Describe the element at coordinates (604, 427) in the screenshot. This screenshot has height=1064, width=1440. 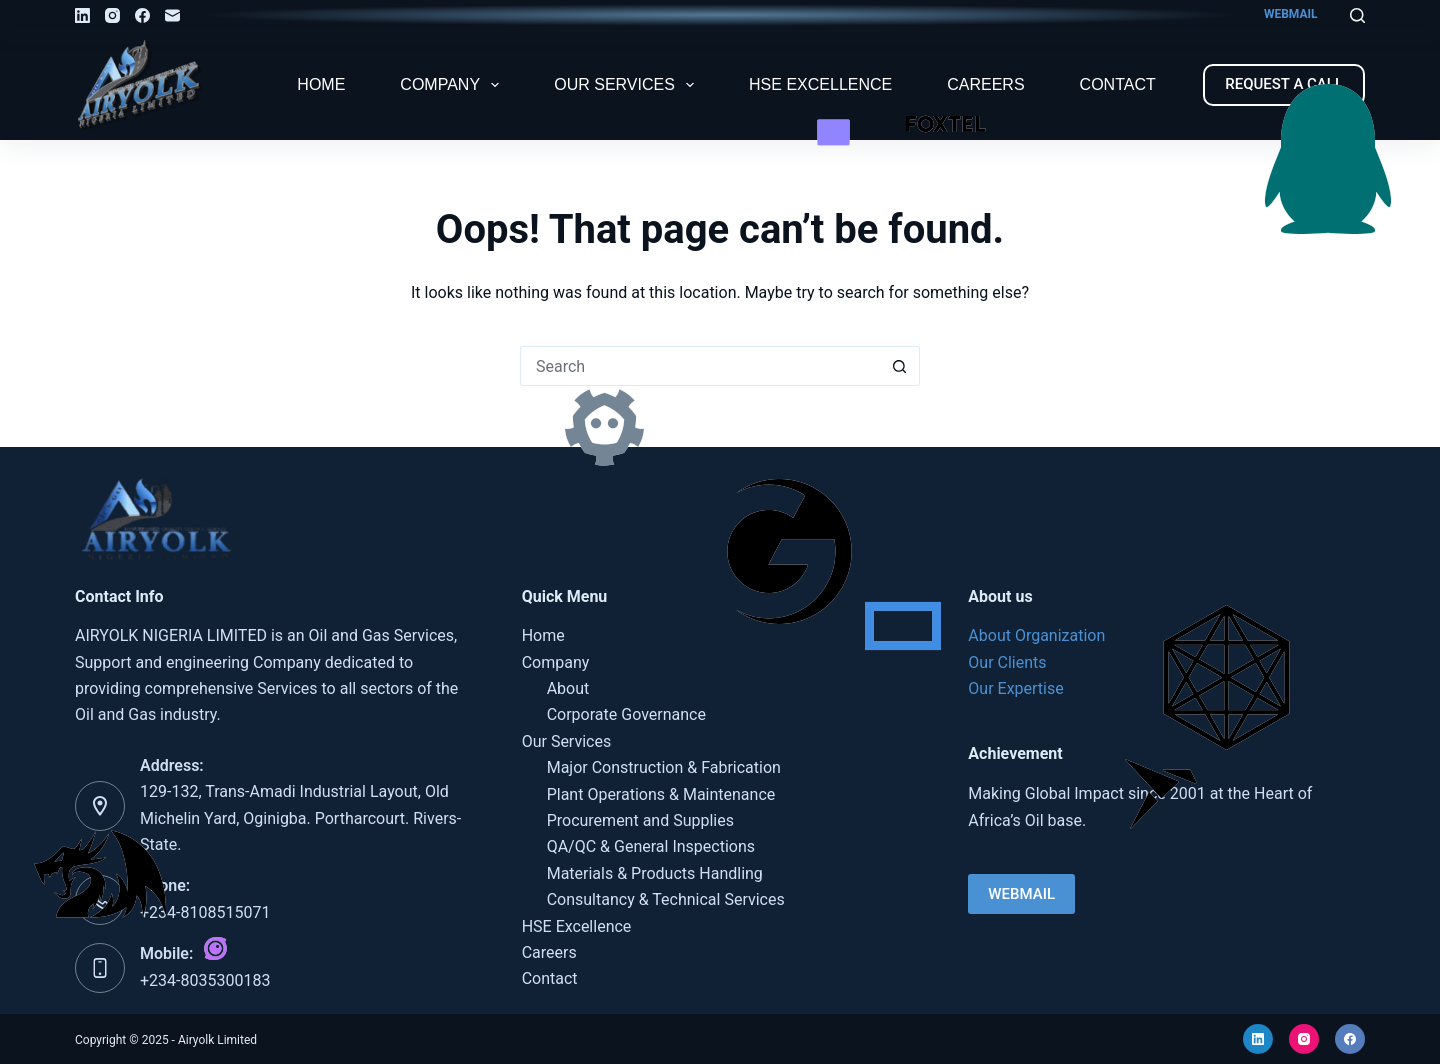
I see `etcd distributed key-value store logo` at that location.